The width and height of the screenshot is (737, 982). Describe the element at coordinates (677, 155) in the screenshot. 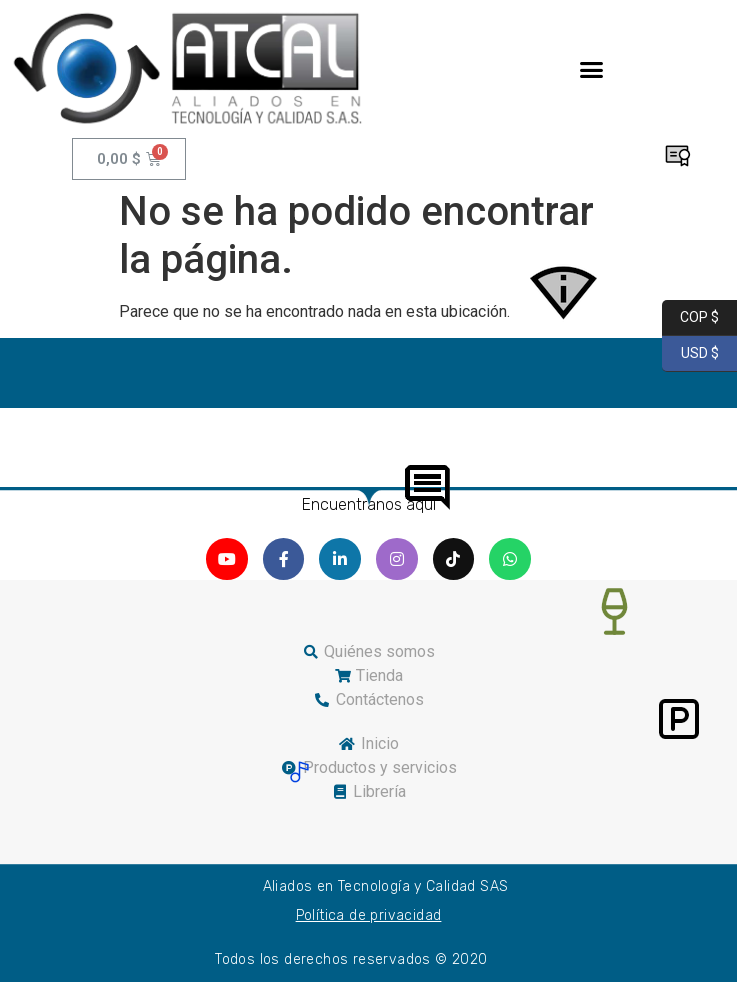

I see `view certification or credentials` at that location.